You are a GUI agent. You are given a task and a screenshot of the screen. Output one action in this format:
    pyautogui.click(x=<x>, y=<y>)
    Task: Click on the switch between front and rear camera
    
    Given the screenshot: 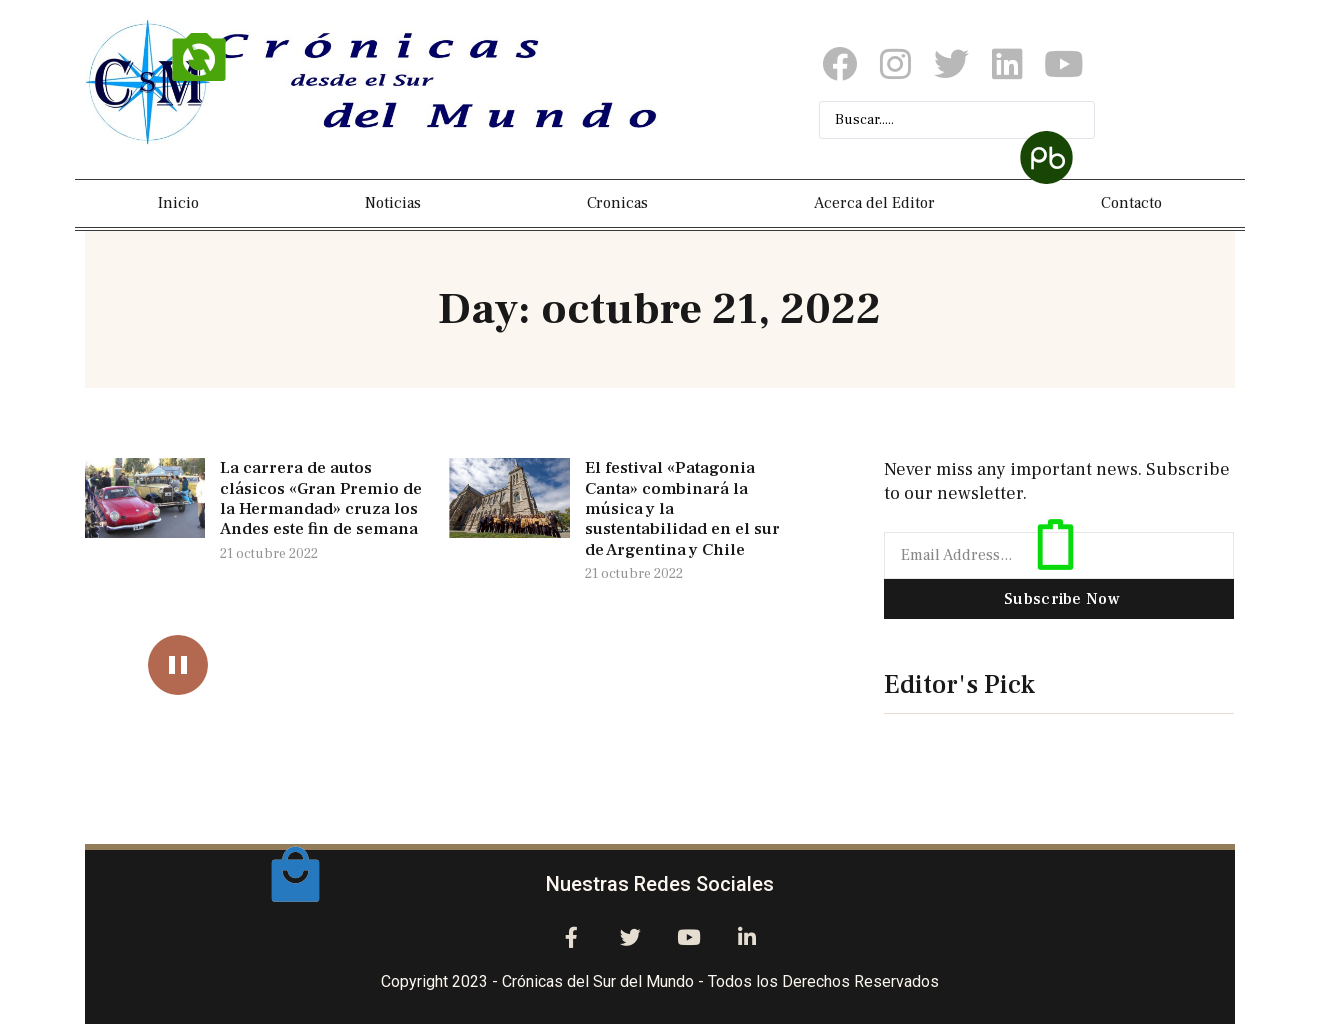 What is the action you would take?
    pyautogui.click(x=199, y=57)
    